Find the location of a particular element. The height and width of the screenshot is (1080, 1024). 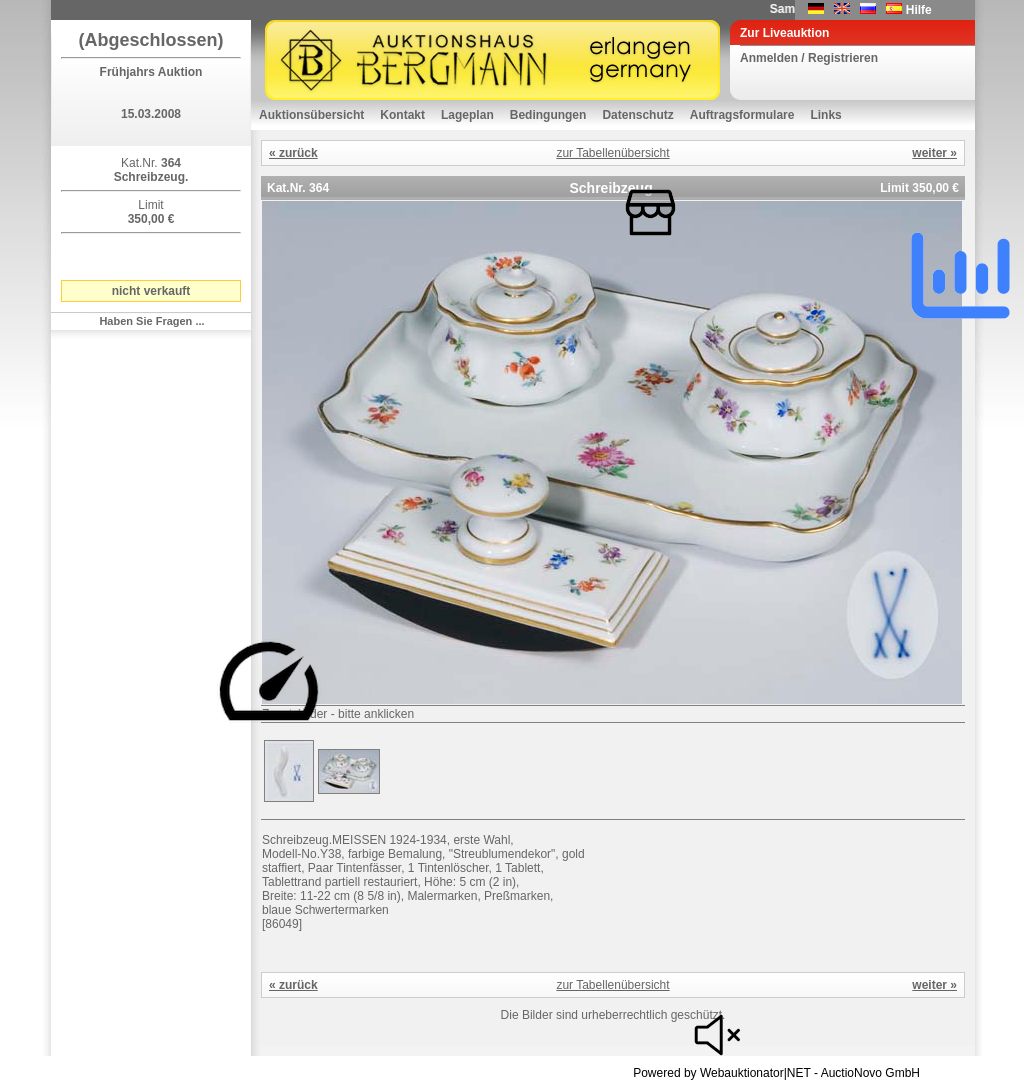

view analytics or statistics is located at coordinates (960, 275).